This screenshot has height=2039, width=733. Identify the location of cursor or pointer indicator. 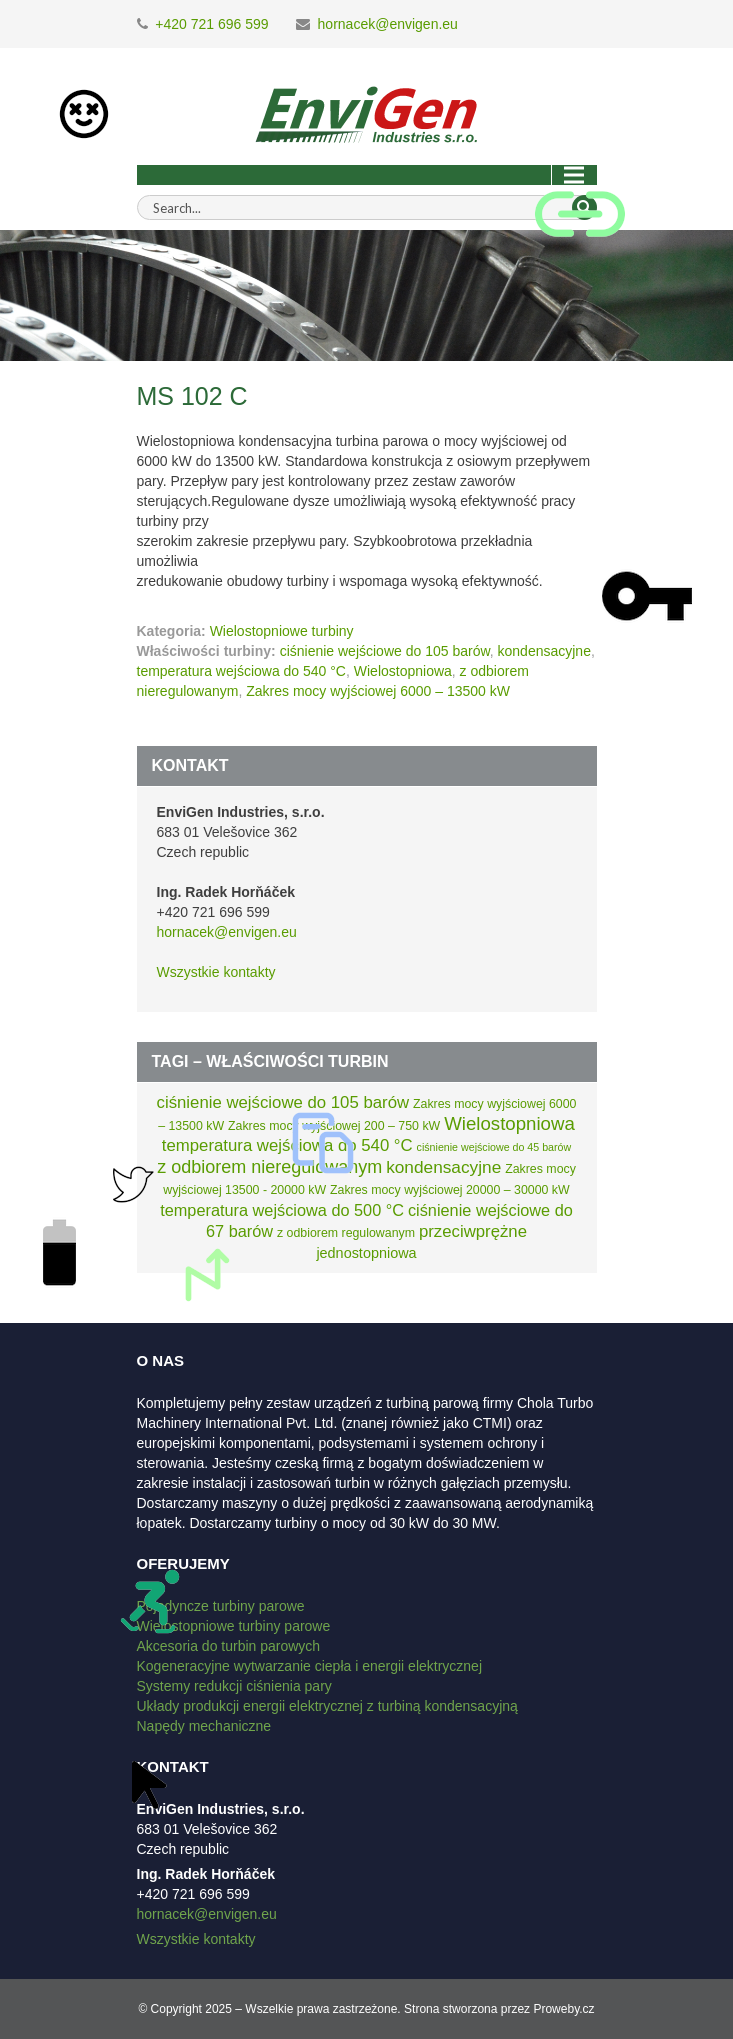
(147, 1785).